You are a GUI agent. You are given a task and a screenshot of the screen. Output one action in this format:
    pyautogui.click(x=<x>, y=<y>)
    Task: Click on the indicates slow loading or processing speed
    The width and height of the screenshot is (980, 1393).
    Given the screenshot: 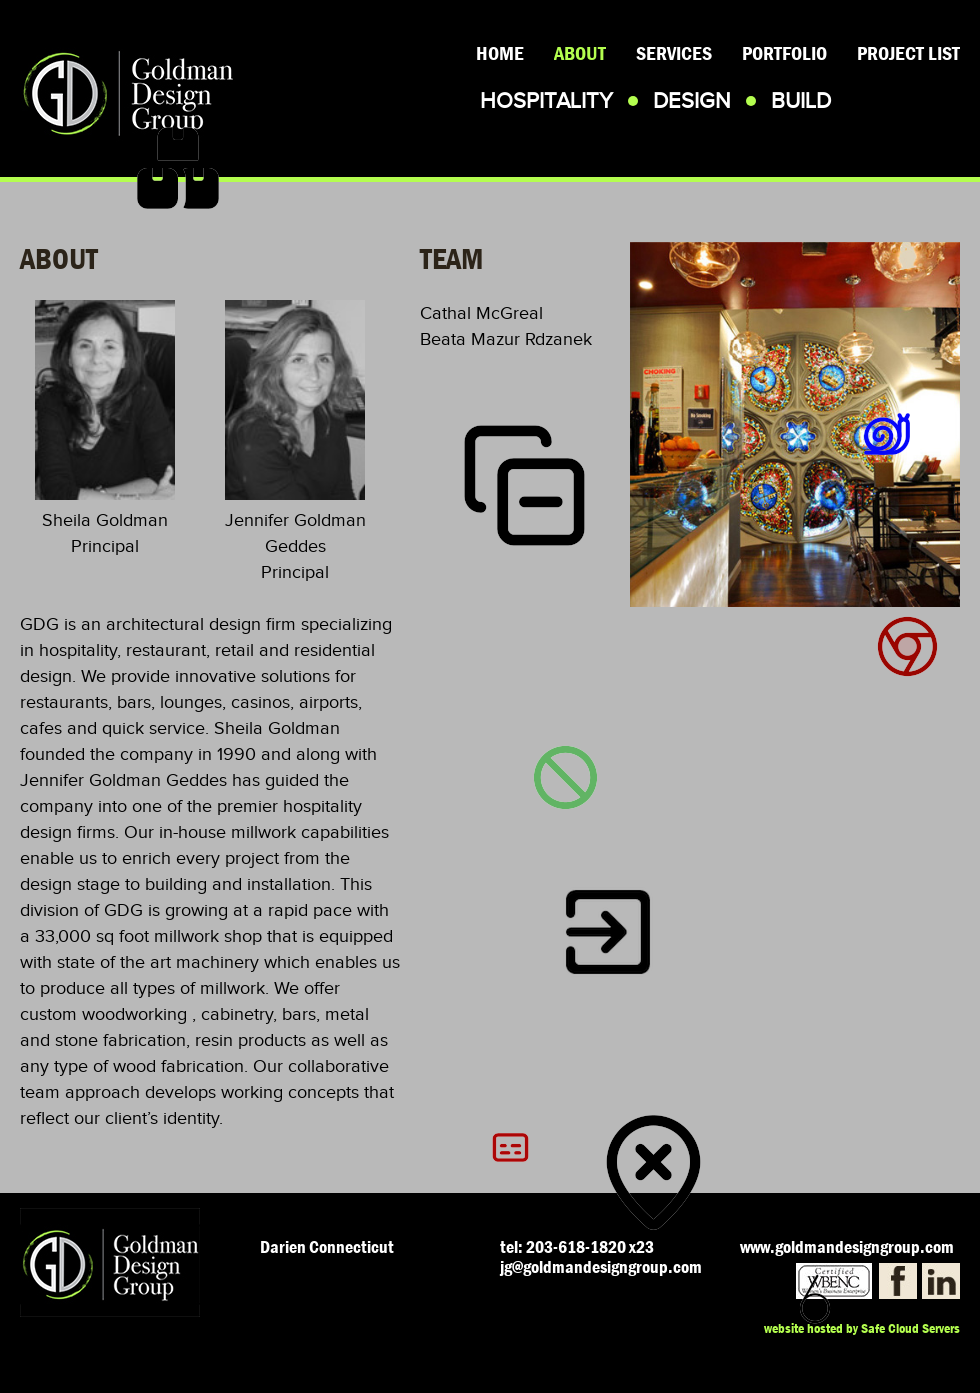 What is the action you would take?
    pyautogui.click(x=887, y=434)
    